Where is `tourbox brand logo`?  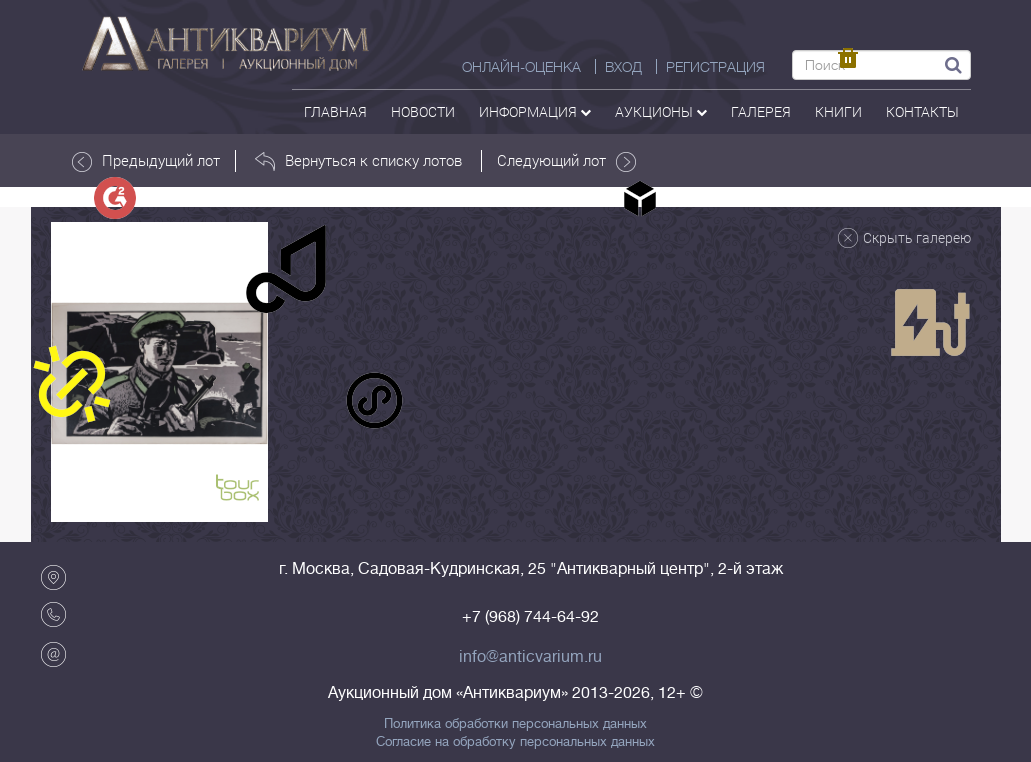 tourbox brand logo is located at coordinates (237, 487).